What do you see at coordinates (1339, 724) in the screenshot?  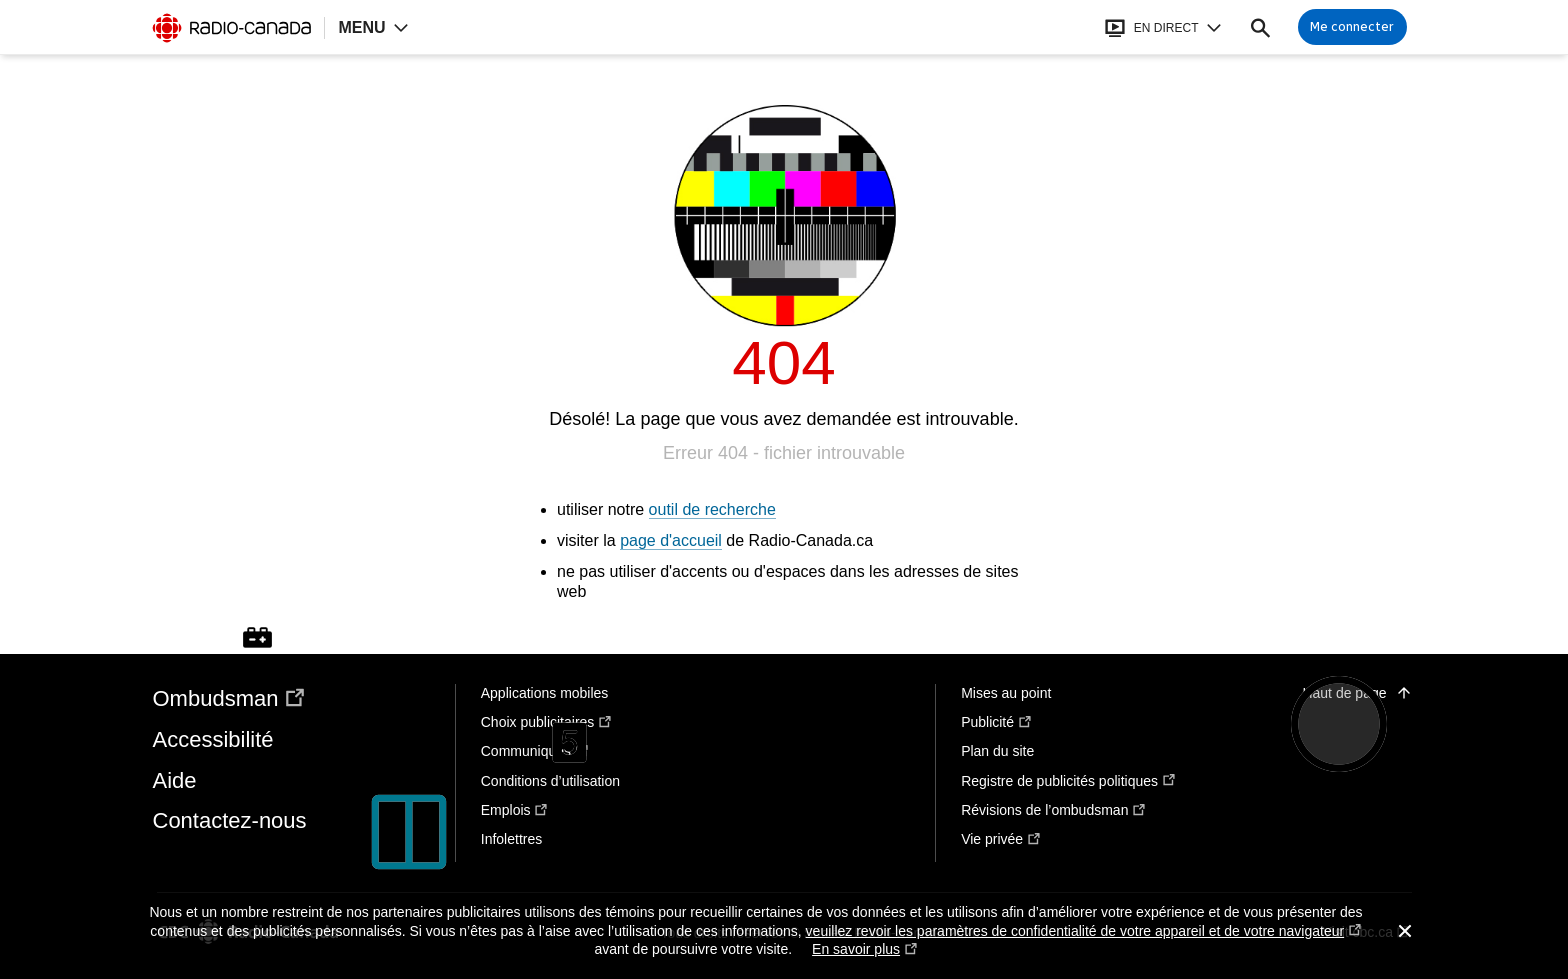 I see `unselected radio button option` at bounding box center [1339, 724].